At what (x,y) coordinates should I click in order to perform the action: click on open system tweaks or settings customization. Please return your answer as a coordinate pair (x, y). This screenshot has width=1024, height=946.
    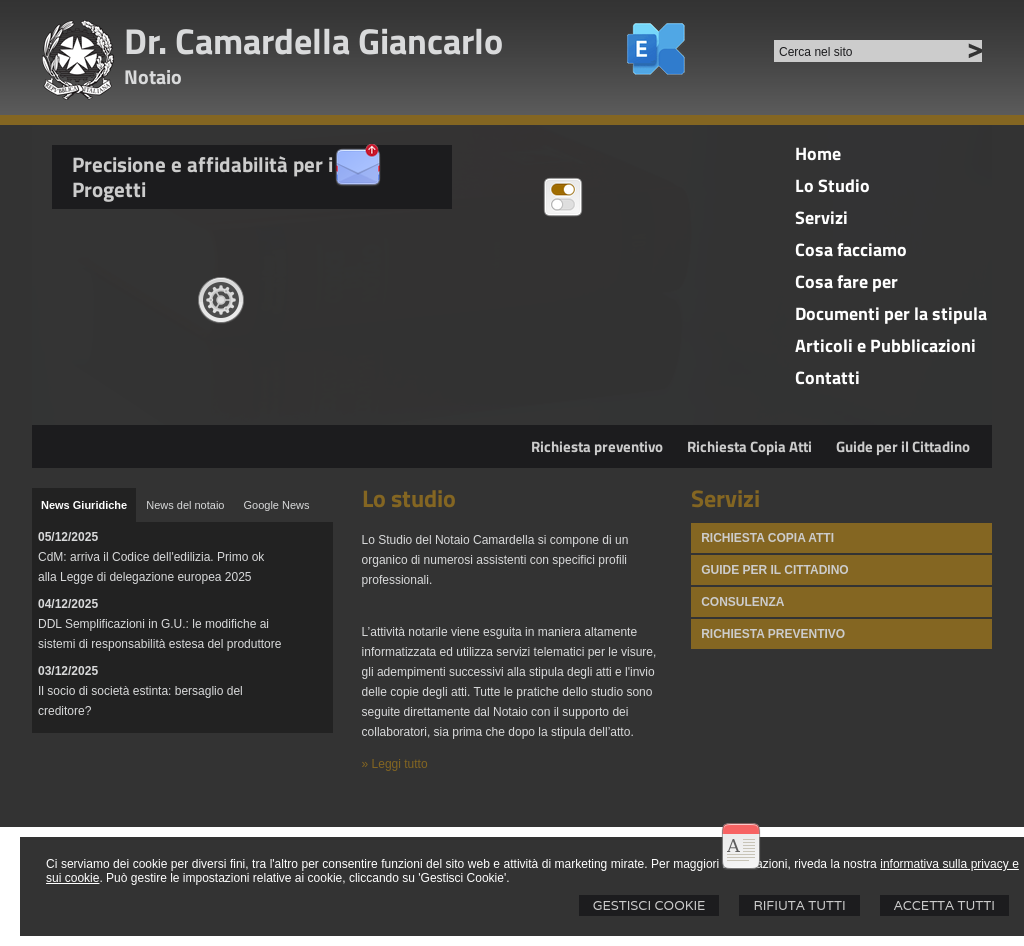
    Looking at the image, I should click on (563, 197).